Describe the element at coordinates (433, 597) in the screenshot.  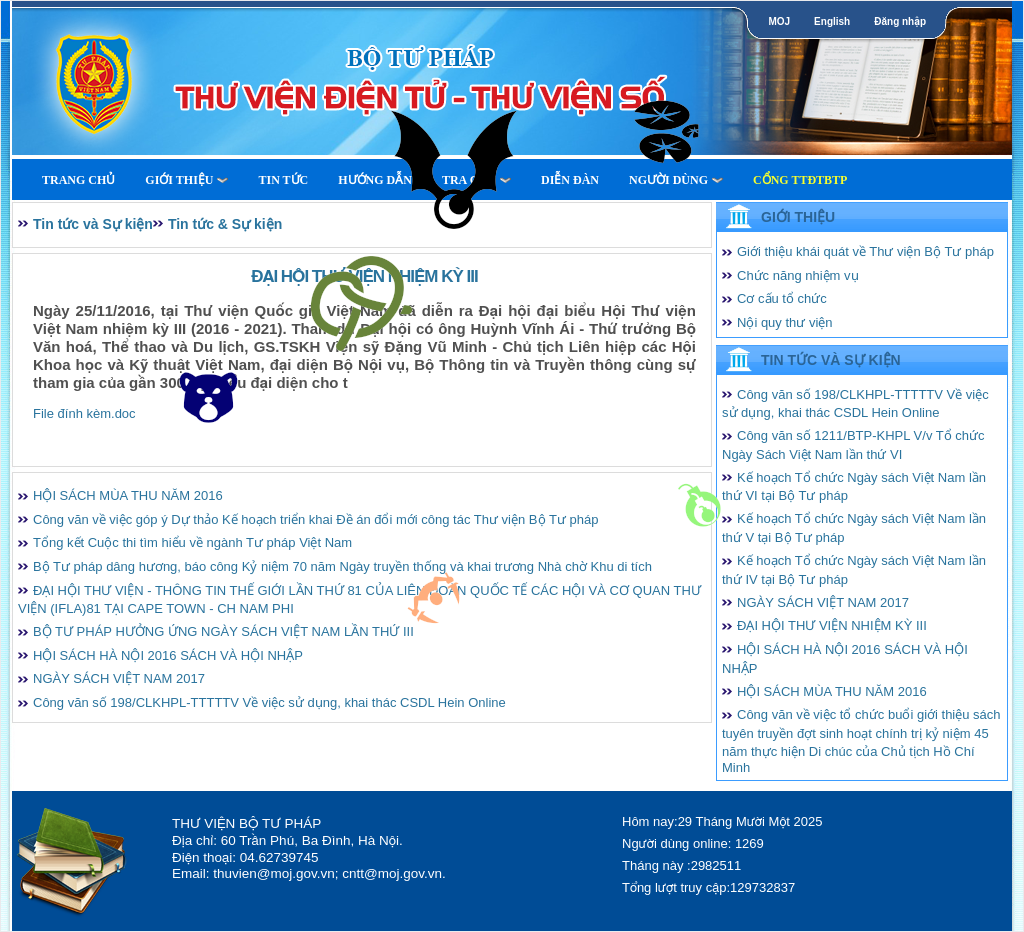
I see `select rogue character class` at that location.